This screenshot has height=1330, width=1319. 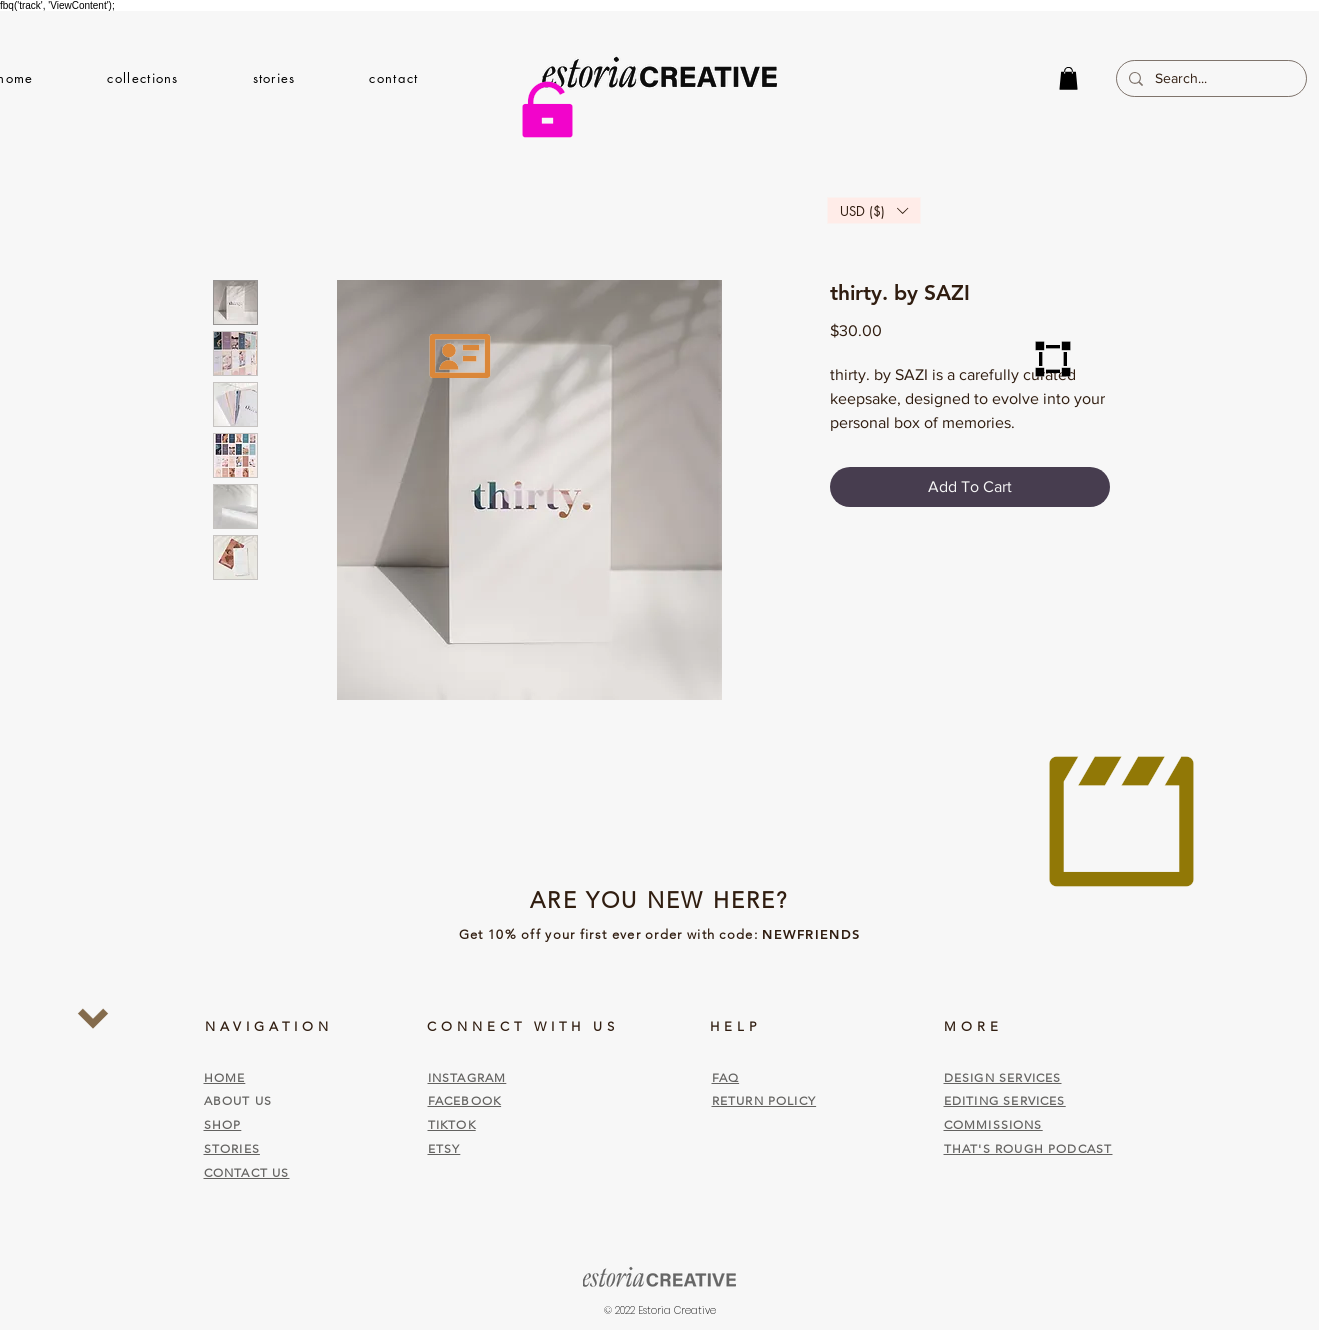 I want to click on view your profile or identification details, so click(x=460, y=356).